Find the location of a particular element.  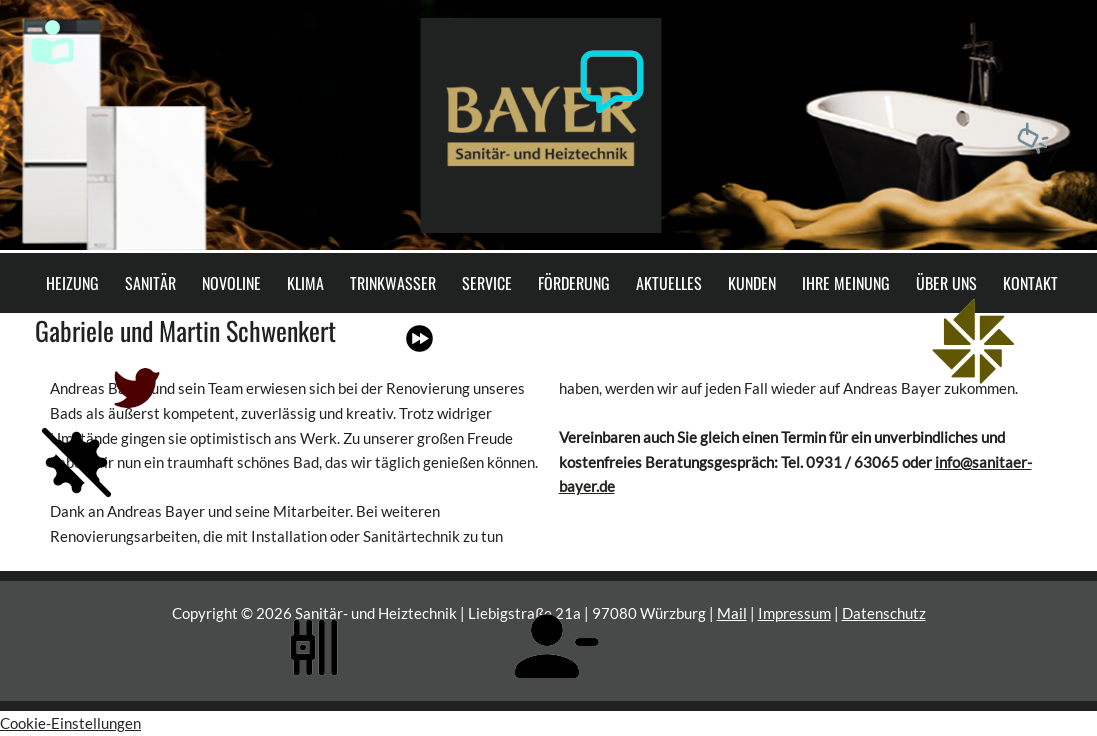

remove a contact or friend is located at coordinates (555, 646).